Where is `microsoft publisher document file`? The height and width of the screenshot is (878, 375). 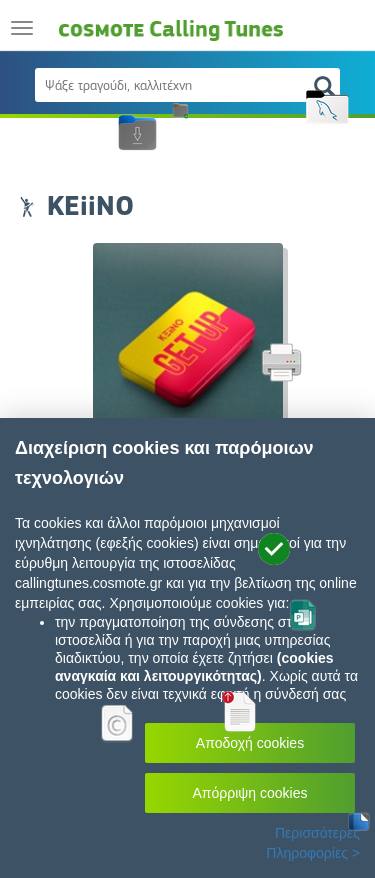
microsoft publisher document file is located at coordinates (303, 615).